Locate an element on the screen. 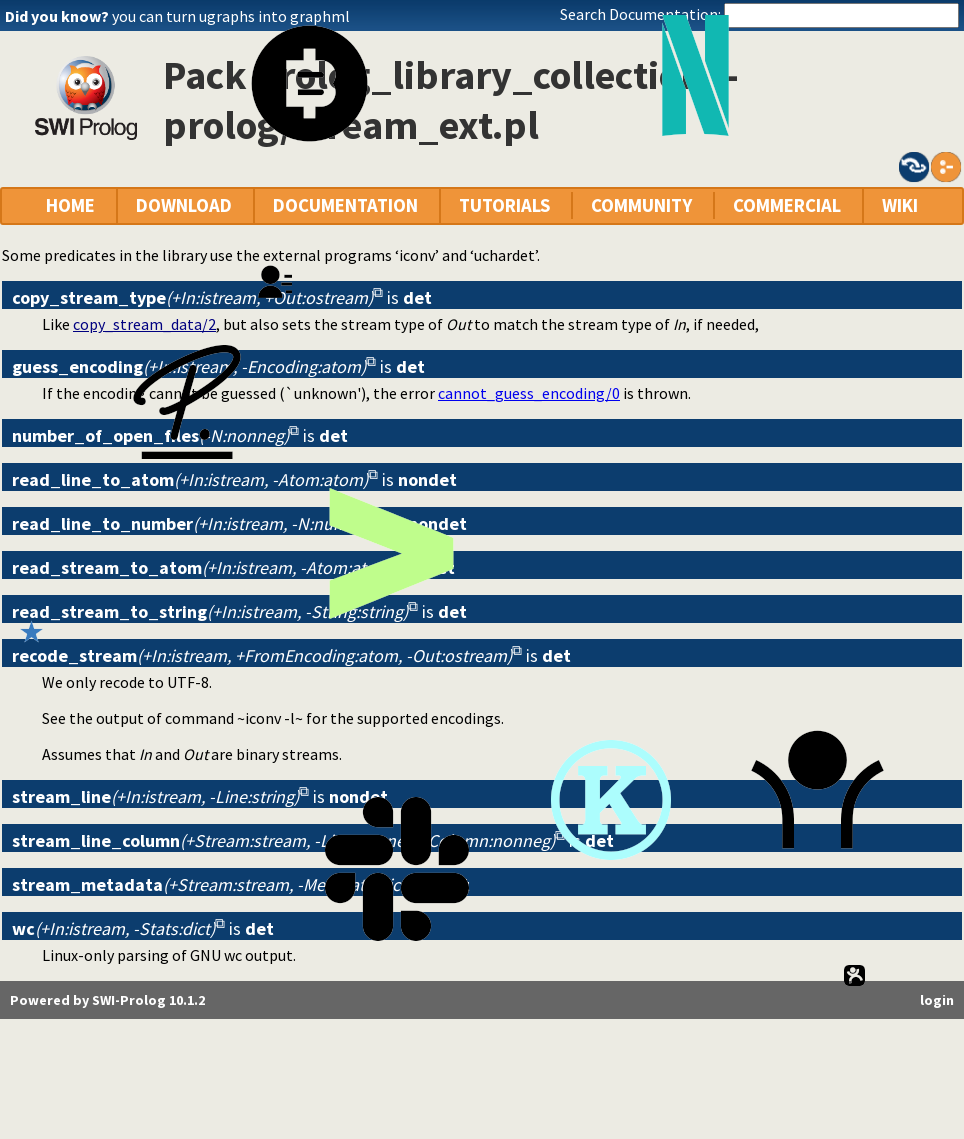 The image size is (964, 1139). bitcoin or cryptocurrency indicator is located at coordinates (309, 83).